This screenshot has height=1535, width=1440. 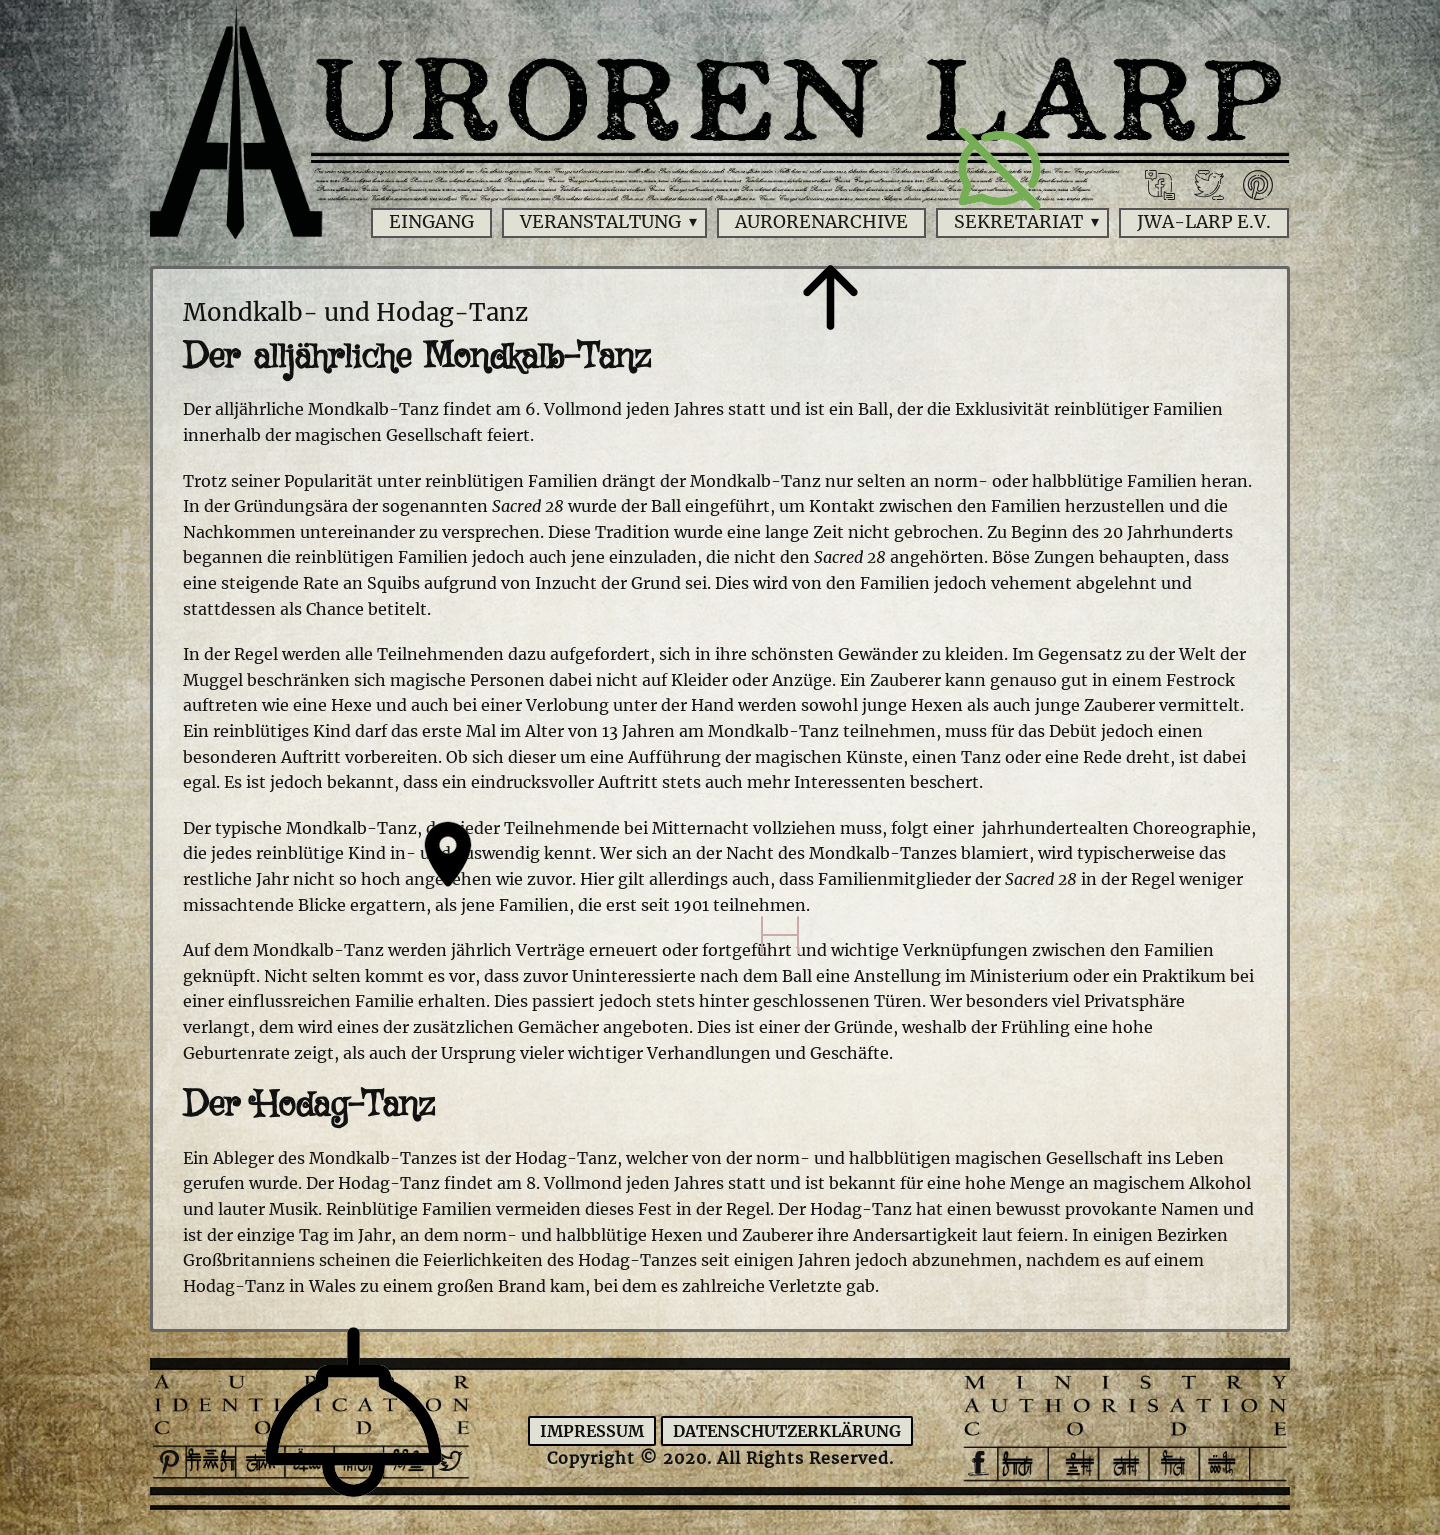 I want to click on view current location on map, so click(x=448, y=855).